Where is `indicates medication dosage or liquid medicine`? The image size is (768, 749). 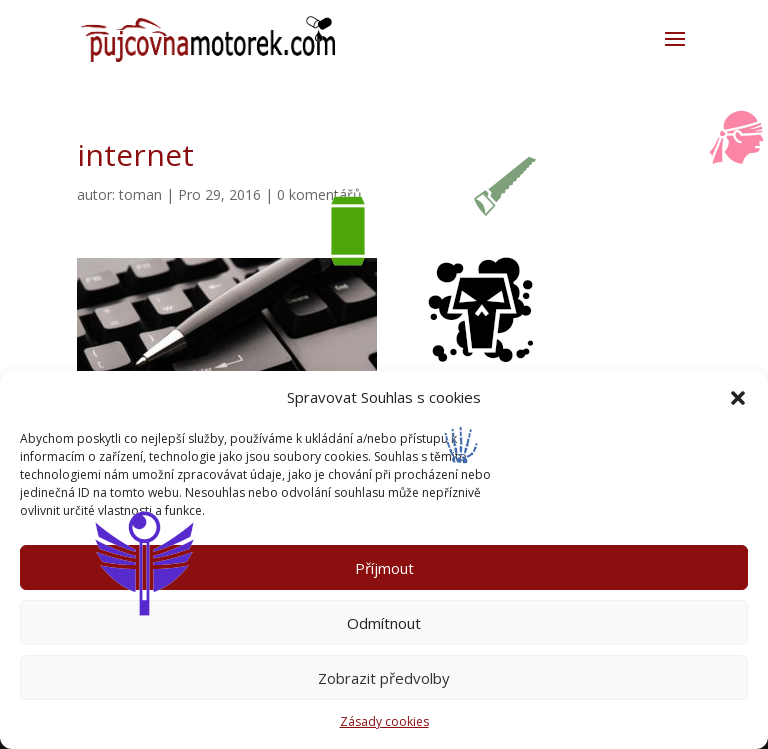 indicates medication dosage or liquid medicine is located at coordinates (319, 29).